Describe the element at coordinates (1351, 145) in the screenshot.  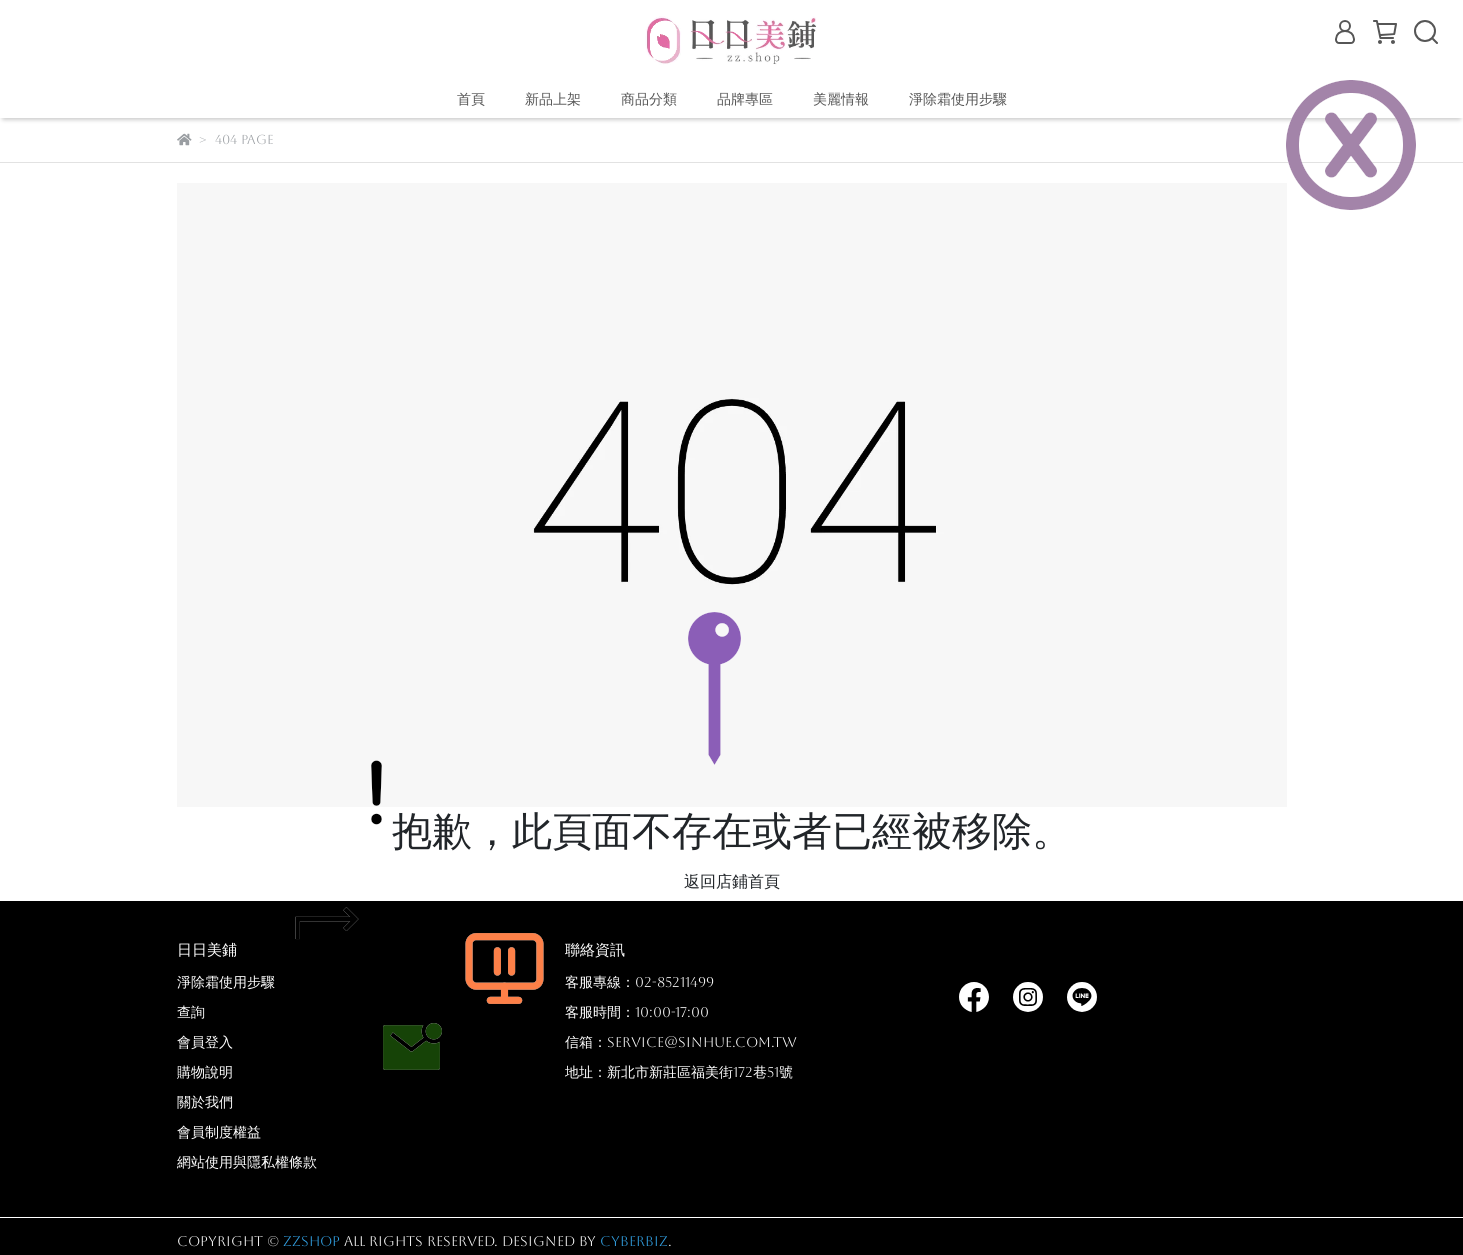
I see `xbox x button indicator` at that location.